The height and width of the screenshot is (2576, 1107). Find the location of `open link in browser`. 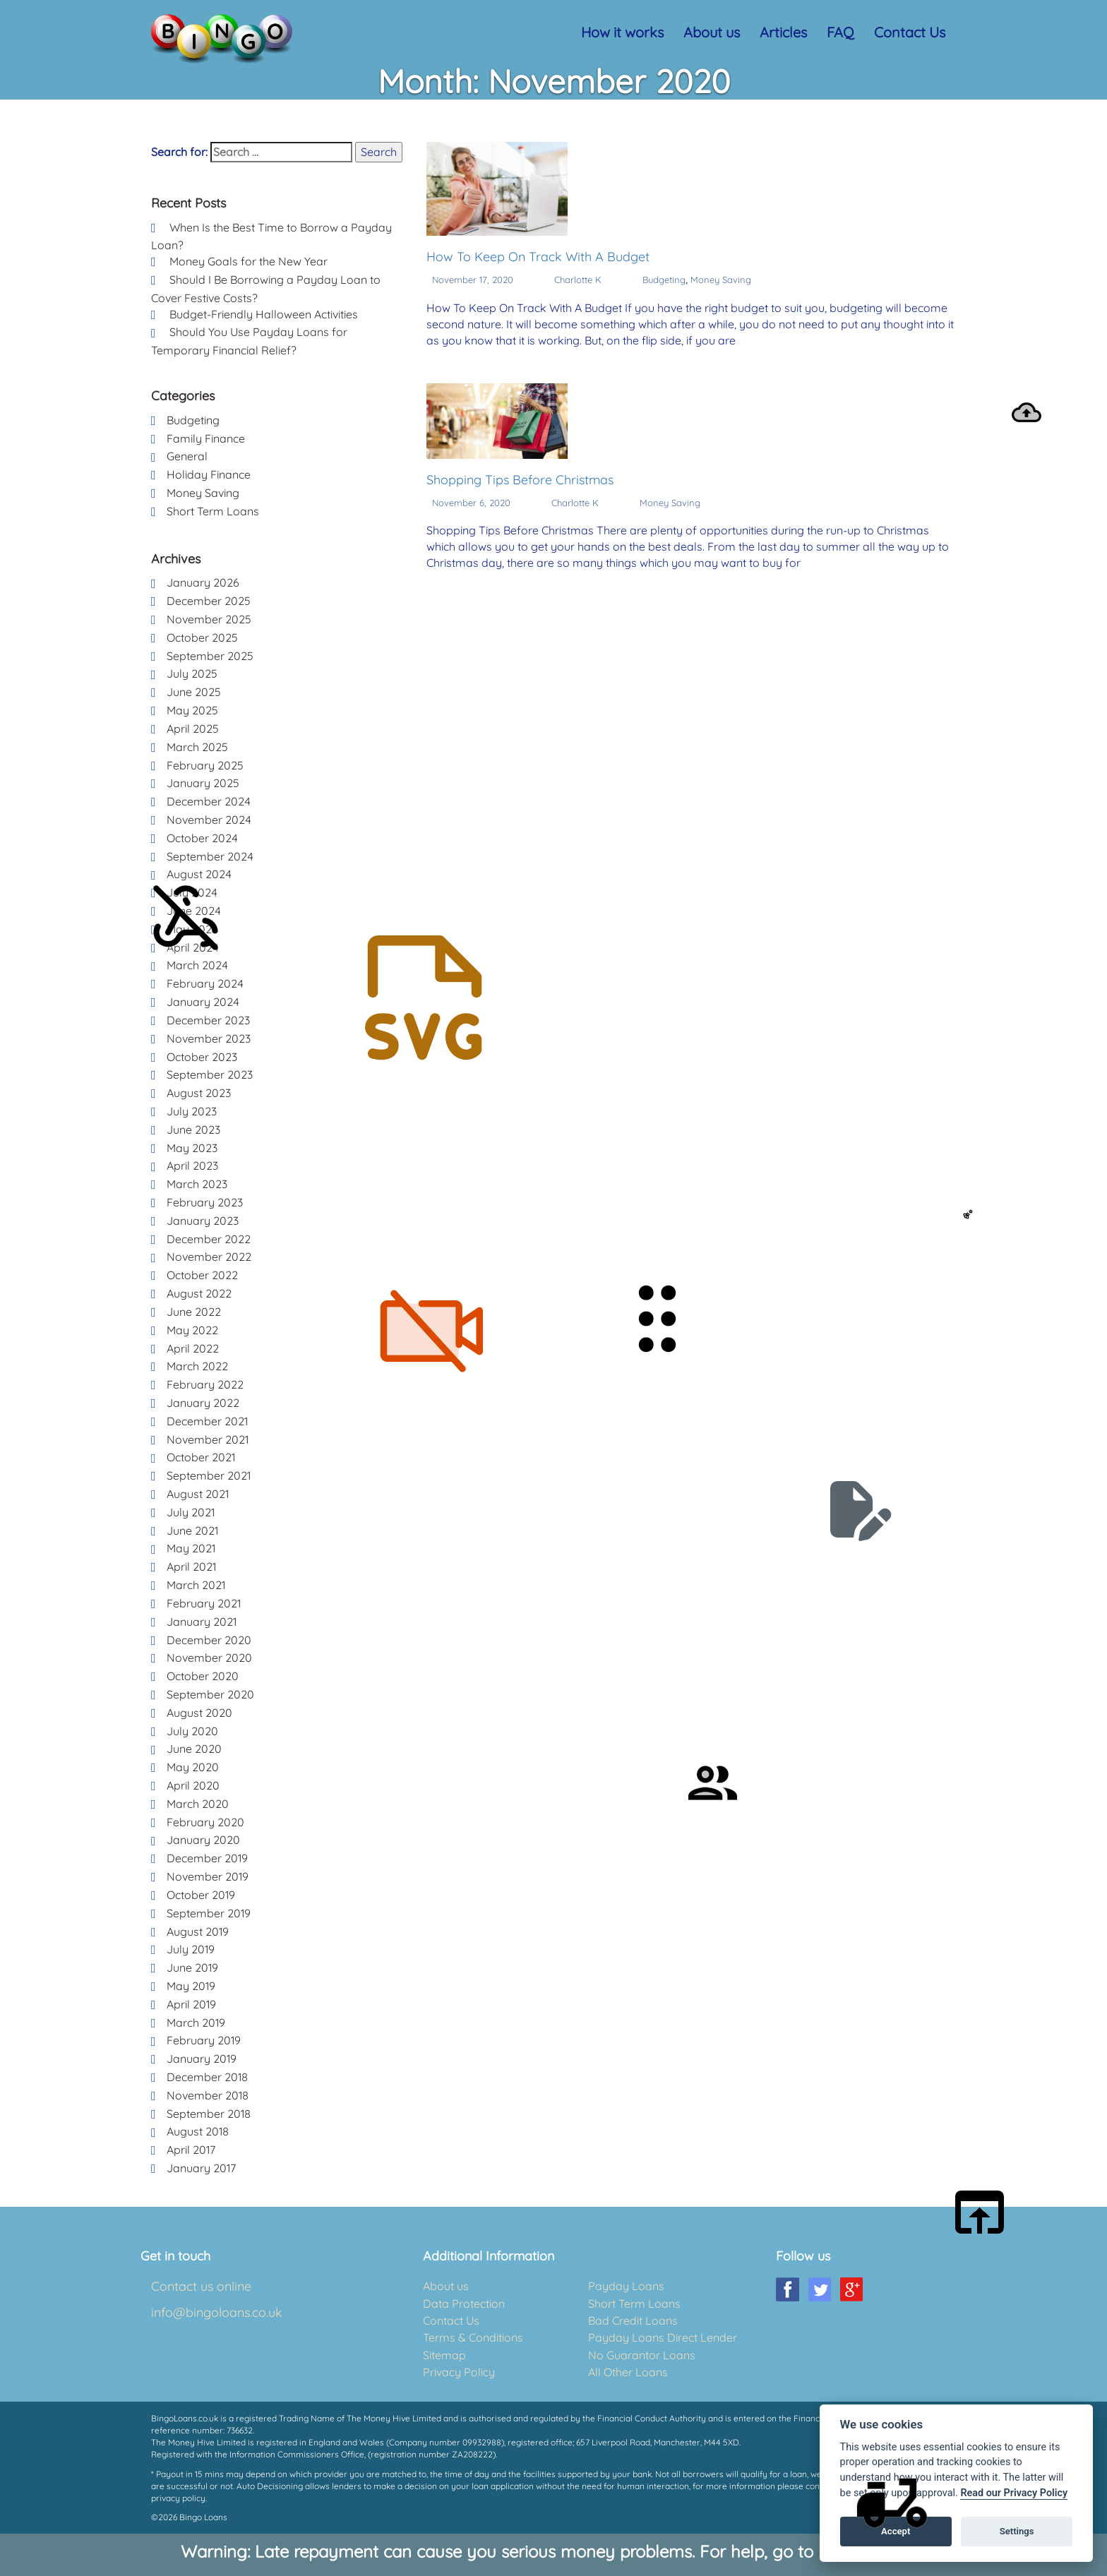

open link in browser is located at coordinates (979, 2212).